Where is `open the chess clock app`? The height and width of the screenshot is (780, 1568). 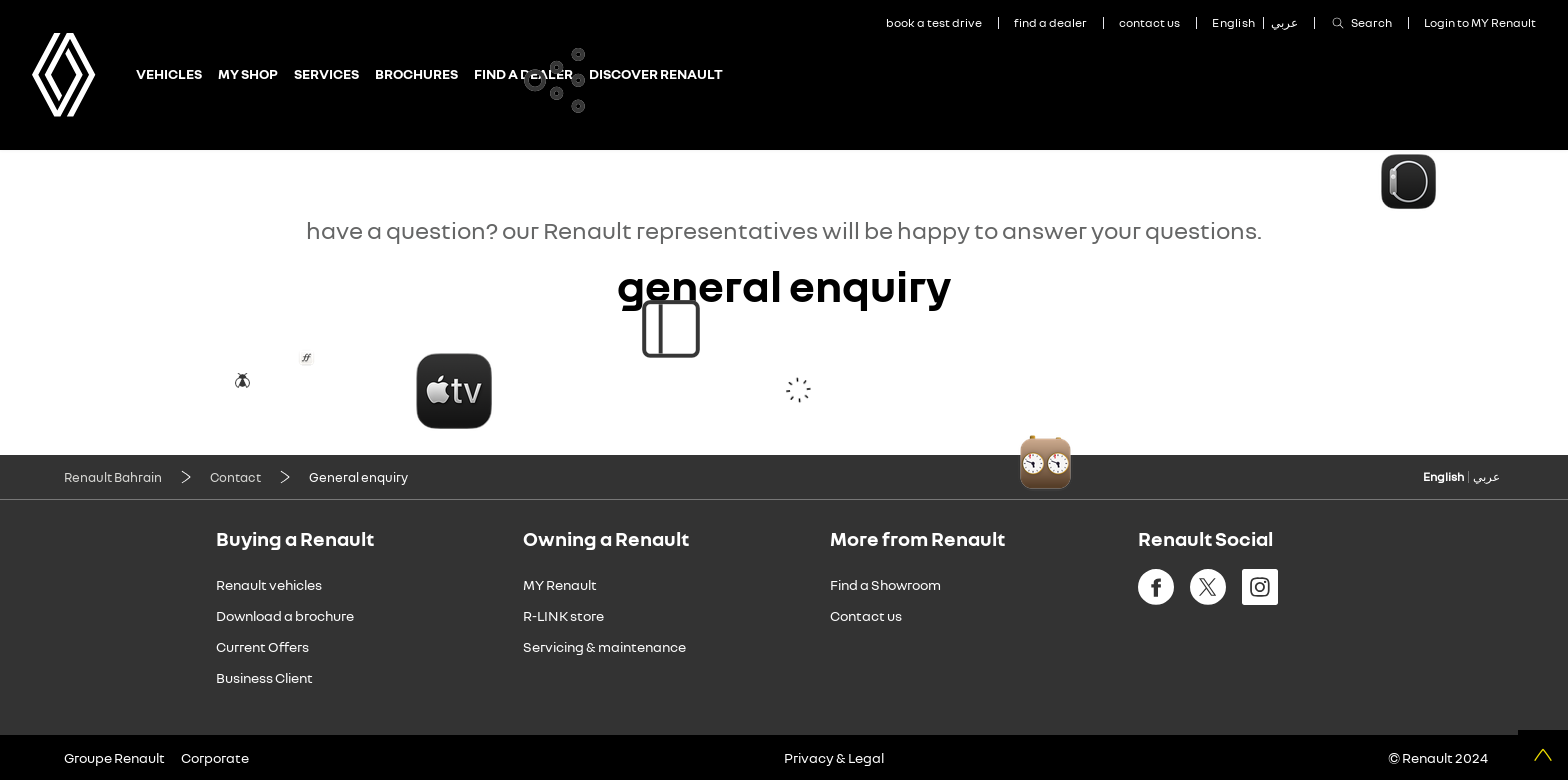 open the chess clock app is located at coordinates (1045, 463).